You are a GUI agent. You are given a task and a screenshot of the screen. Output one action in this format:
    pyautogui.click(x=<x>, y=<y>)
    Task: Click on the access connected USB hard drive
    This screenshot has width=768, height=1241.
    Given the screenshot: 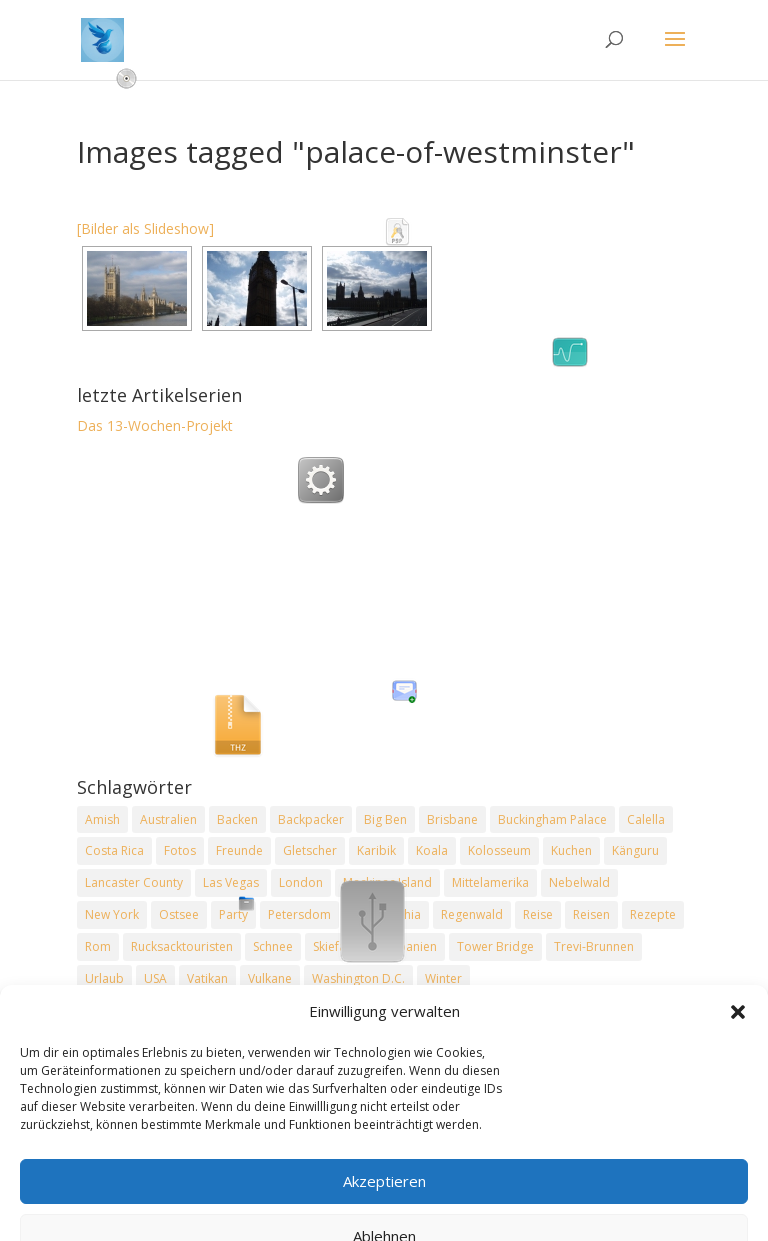 What is the action you would take?
    pyautogui.click(x=372, y=921)
    